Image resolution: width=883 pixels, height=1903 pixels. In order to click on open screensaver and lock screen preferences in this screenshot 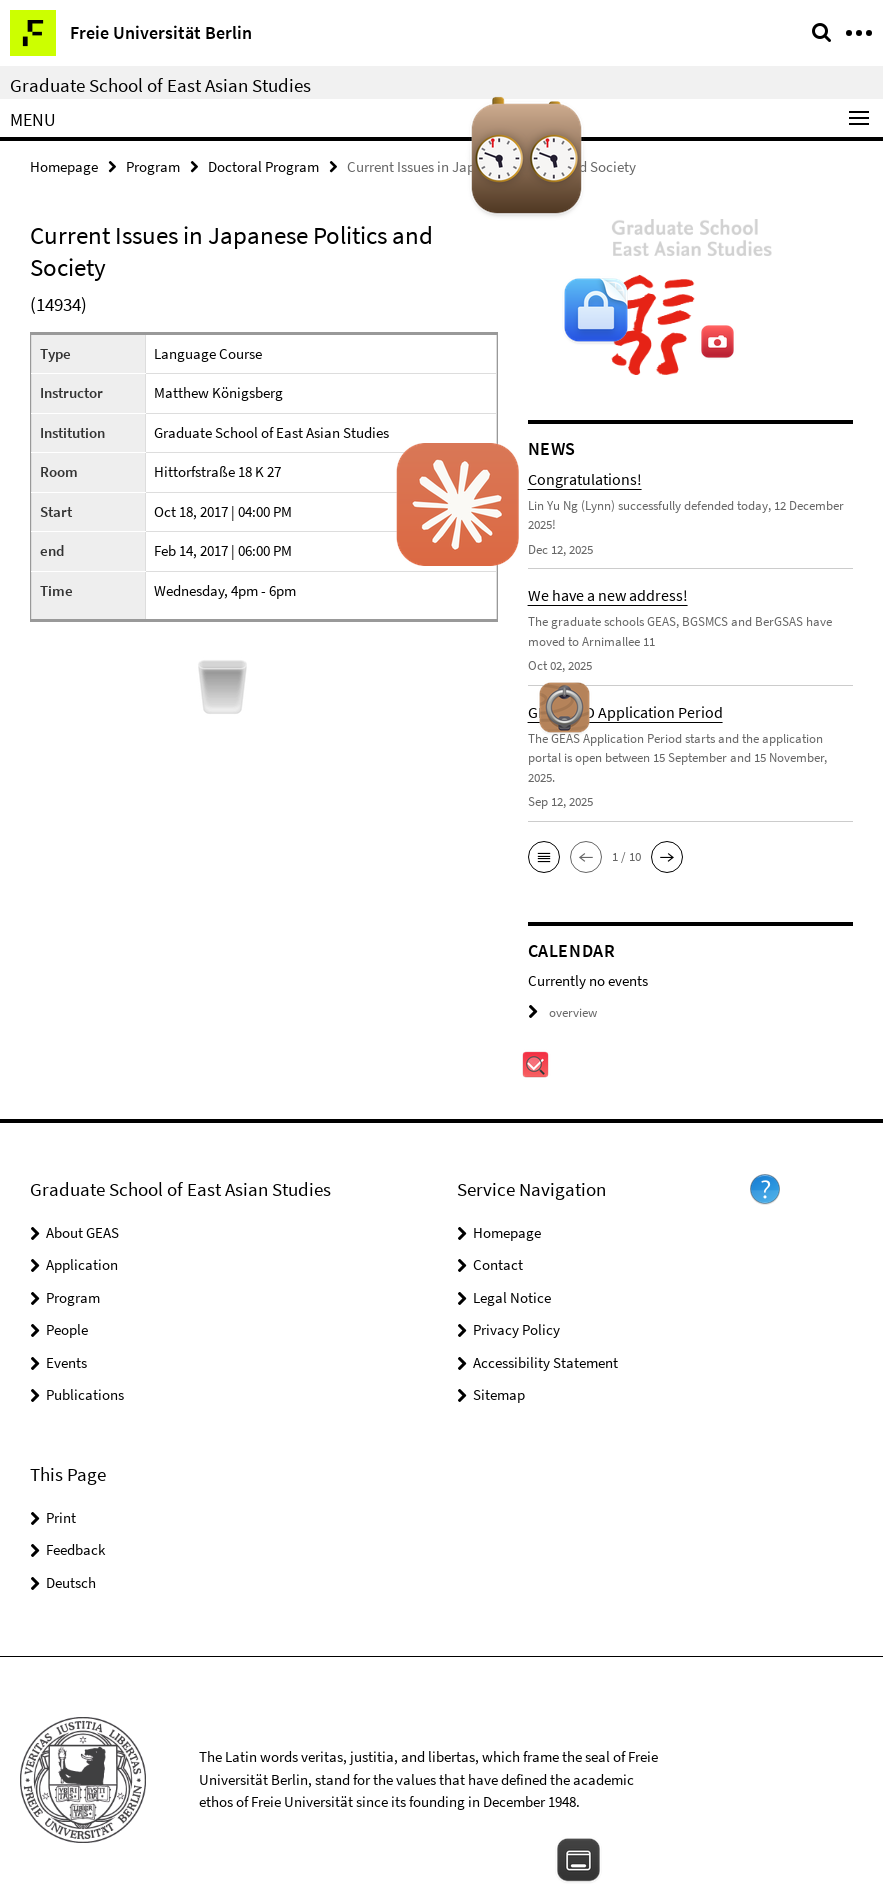, I will do `click(596, 310)`.